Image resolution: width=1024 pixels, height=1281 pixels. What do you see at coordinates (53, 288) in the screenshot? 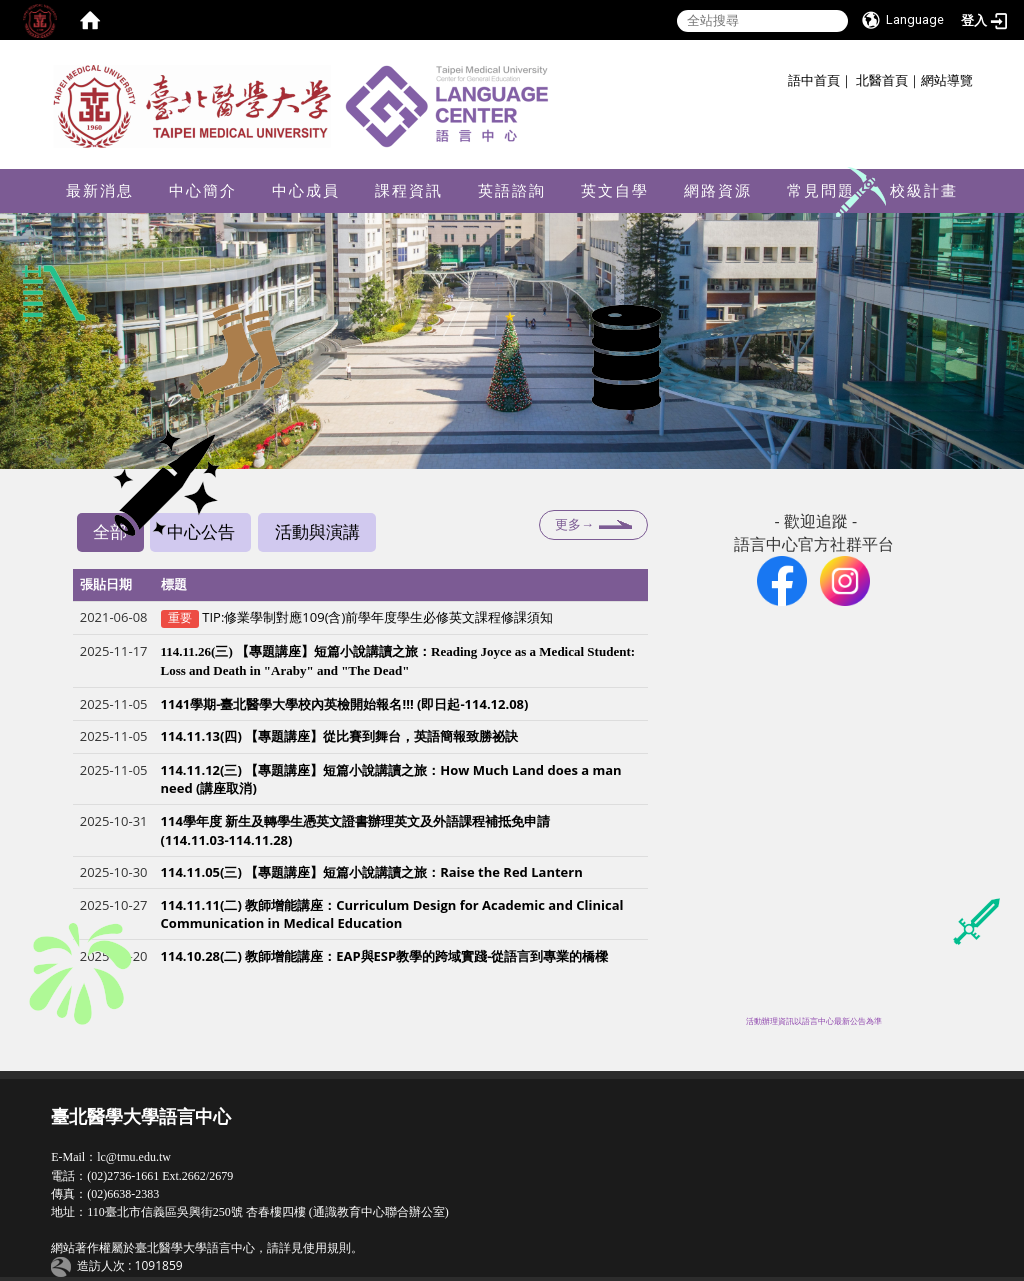
I see `access playground or kids' play area` at bounding box center [53, 288].